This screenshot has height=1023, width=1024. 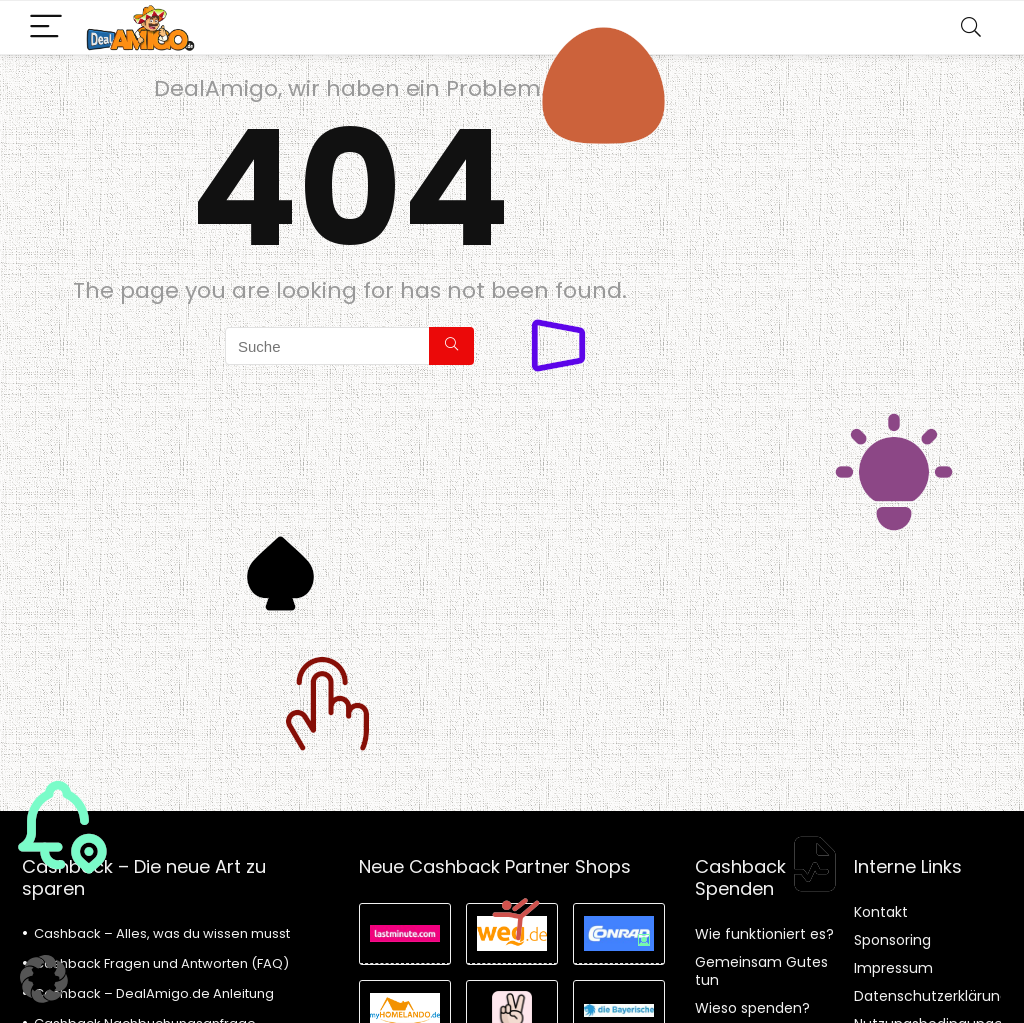 What do you see at coordinates (280, 573) in the screenshot?
I see `spade suit symbol for card games` at bounding box center [280, 573].